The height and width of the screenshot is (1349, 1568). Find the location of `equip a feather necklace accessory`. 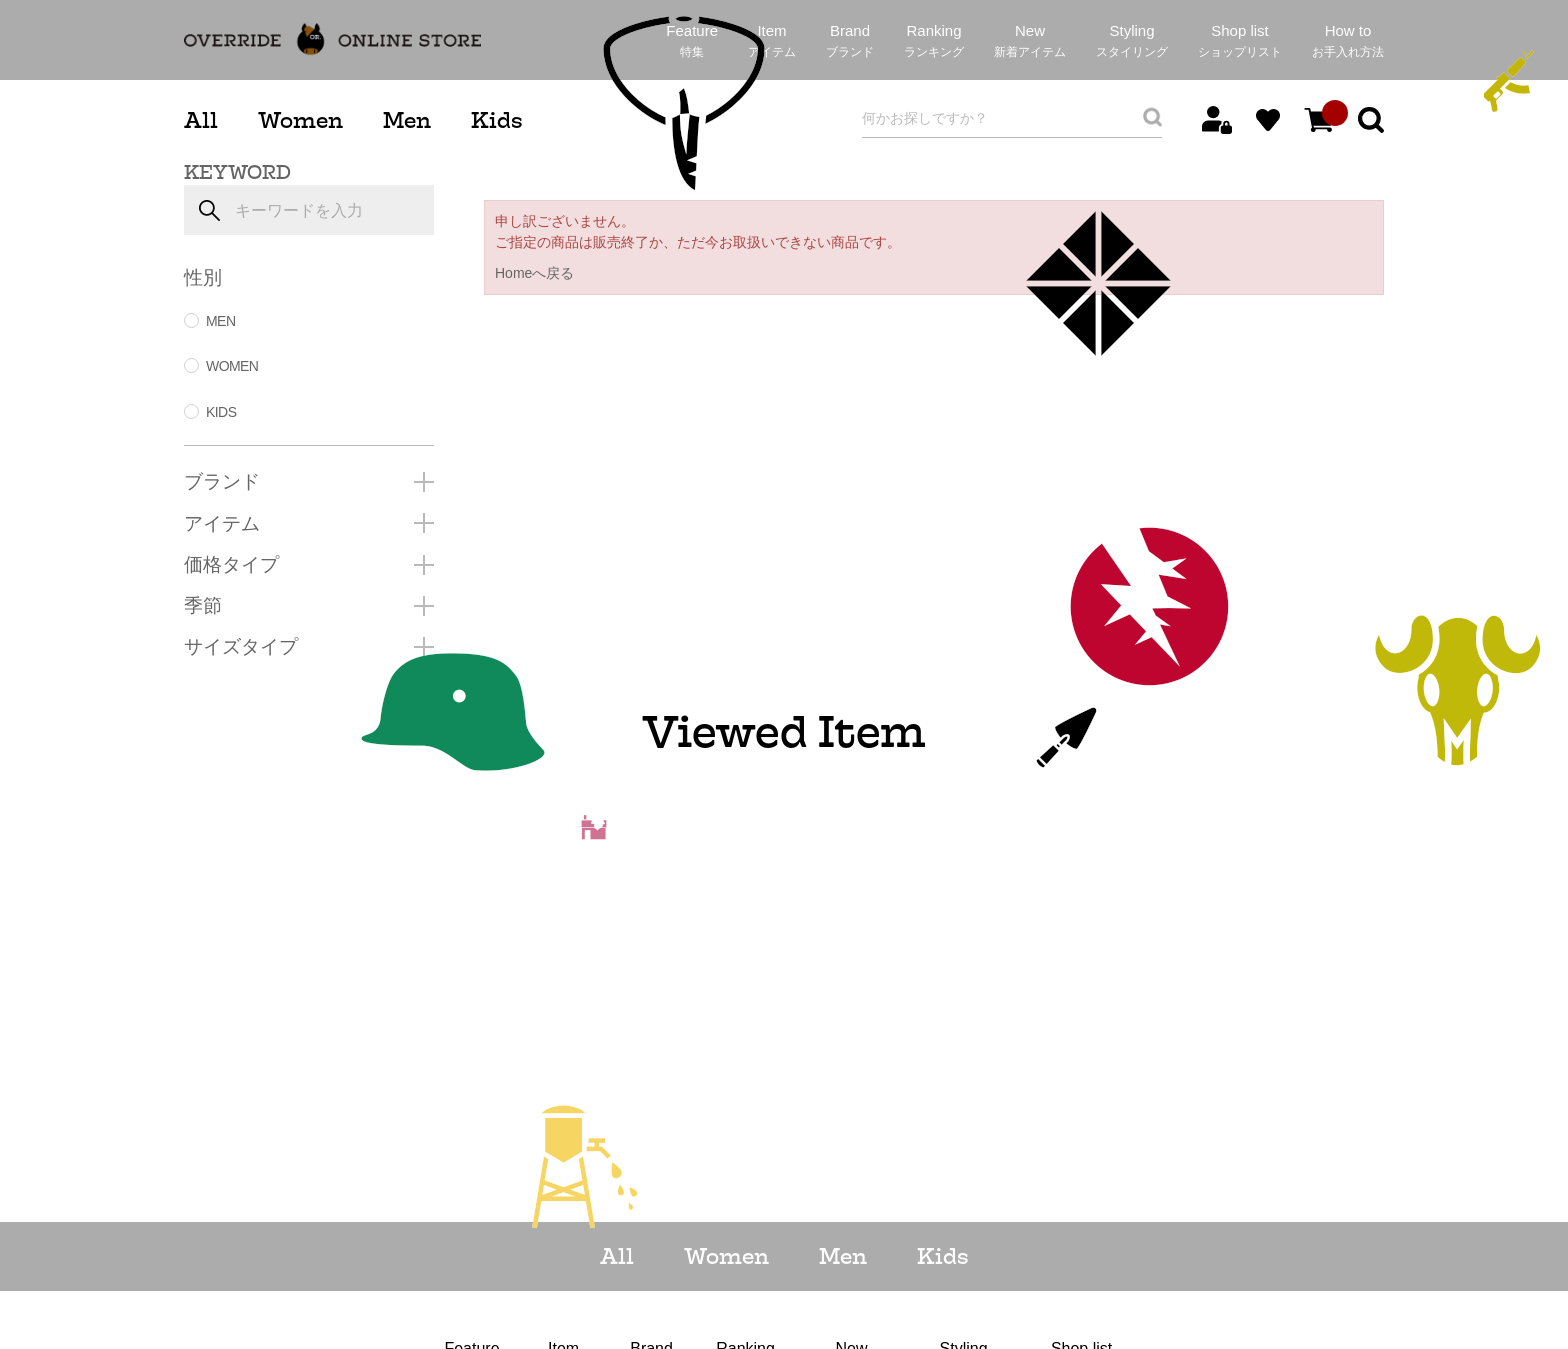

equip a feather necklace accessory is located at coordinates (684, 102).